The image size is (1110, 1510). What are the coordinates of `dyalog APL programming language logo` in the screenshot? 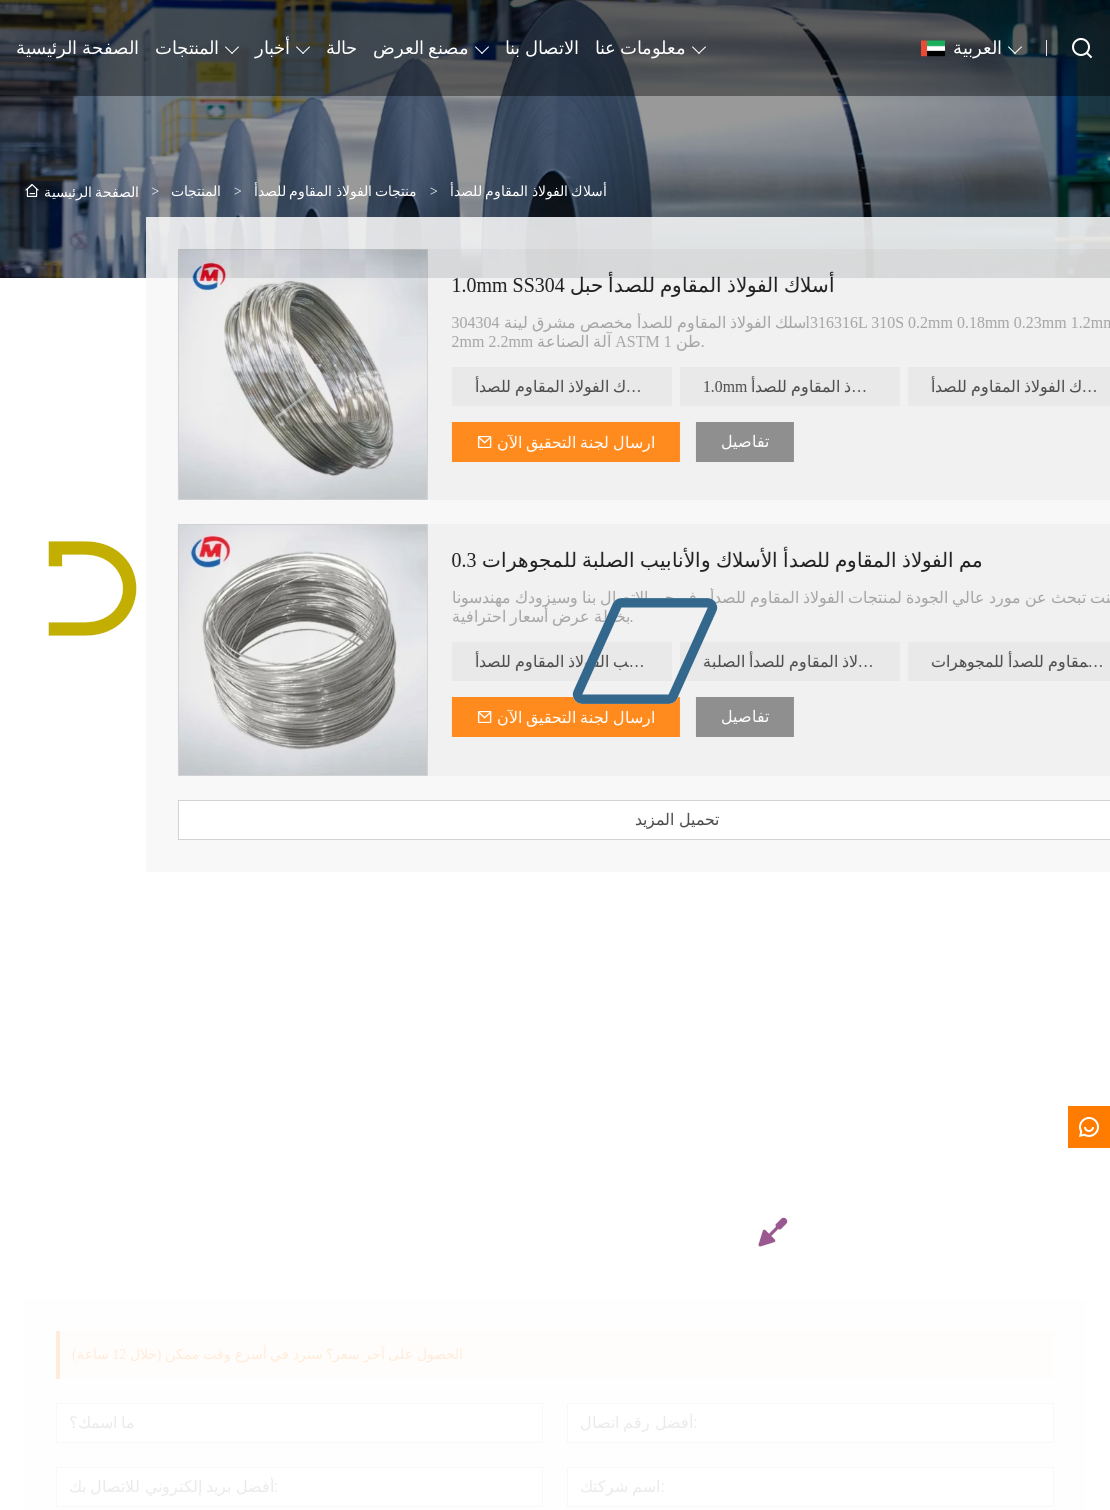 It's located at (92, 588).